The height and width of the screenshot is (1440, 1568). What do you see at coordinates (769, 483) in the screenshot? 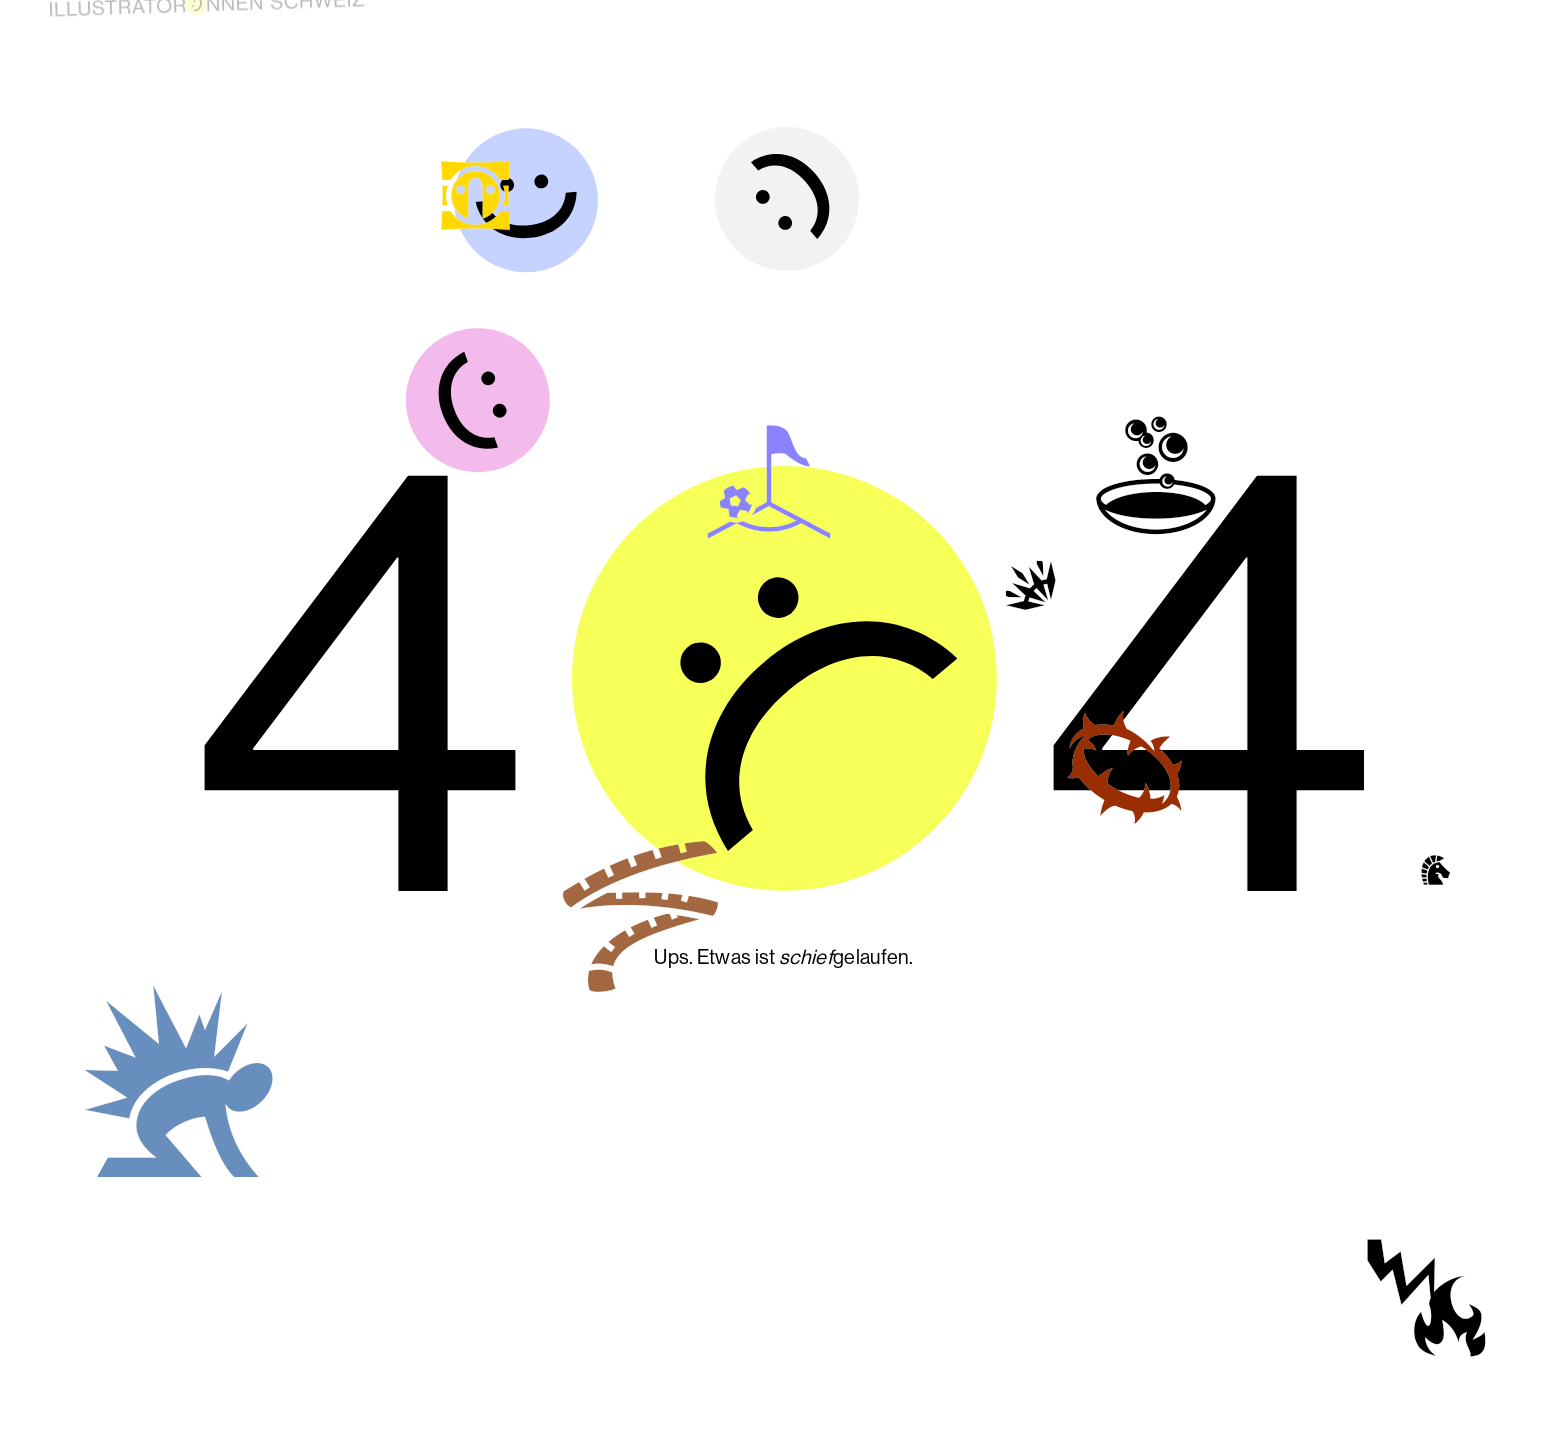
I see `indicates a corner kick in a soccer/football game` at bounding box center [769, 483].